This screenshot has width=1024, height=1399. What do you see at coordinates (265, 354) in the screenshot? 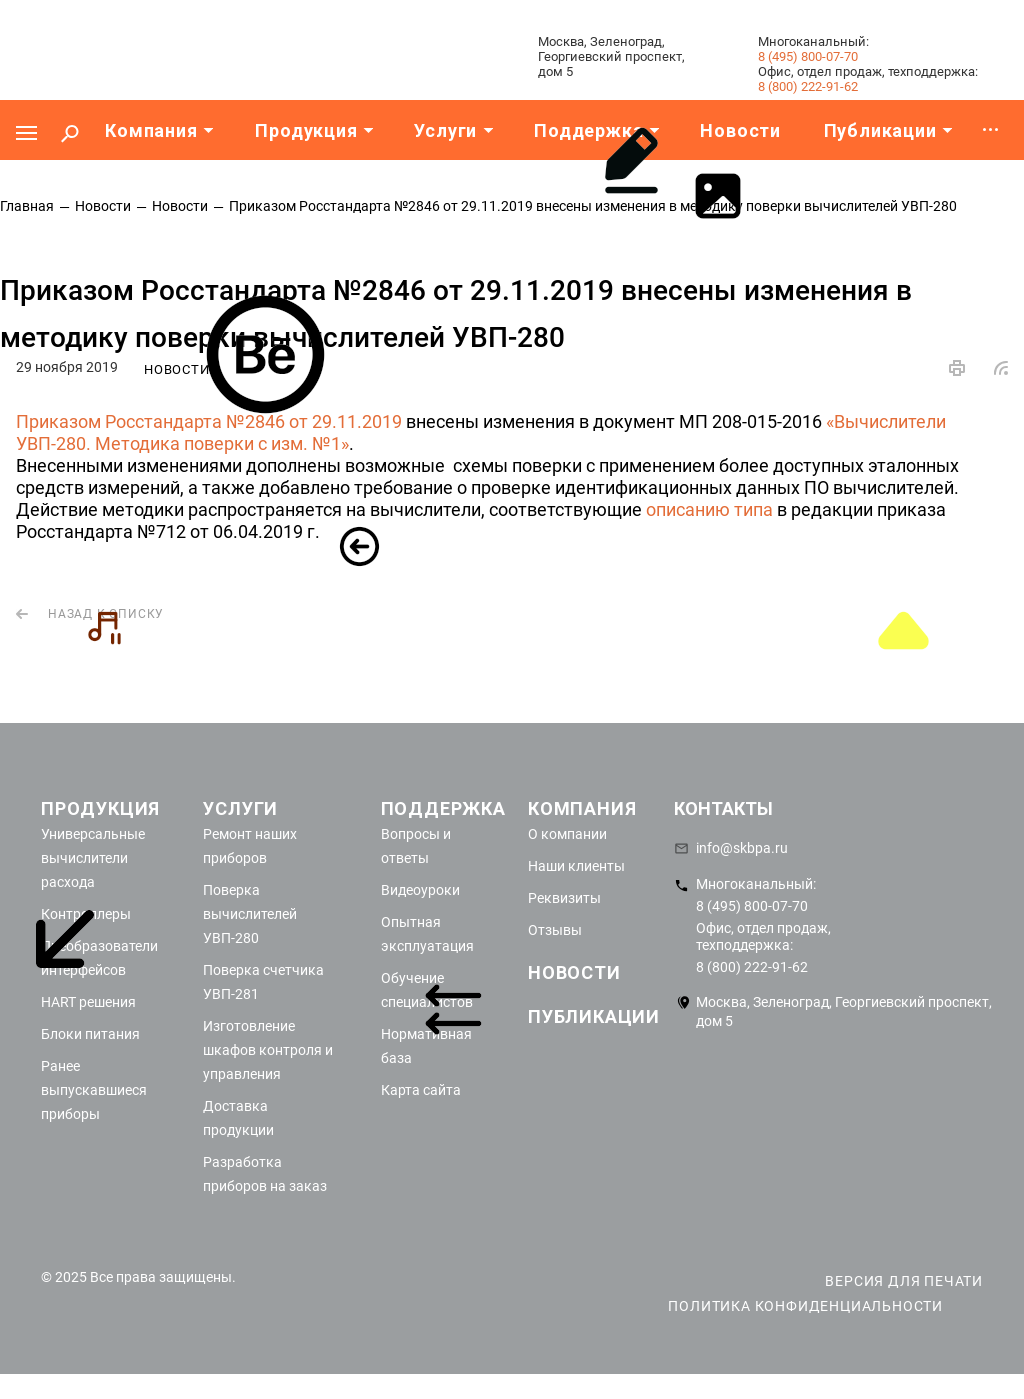
I see `visit Behance profile` at bounding box center [265, 354].